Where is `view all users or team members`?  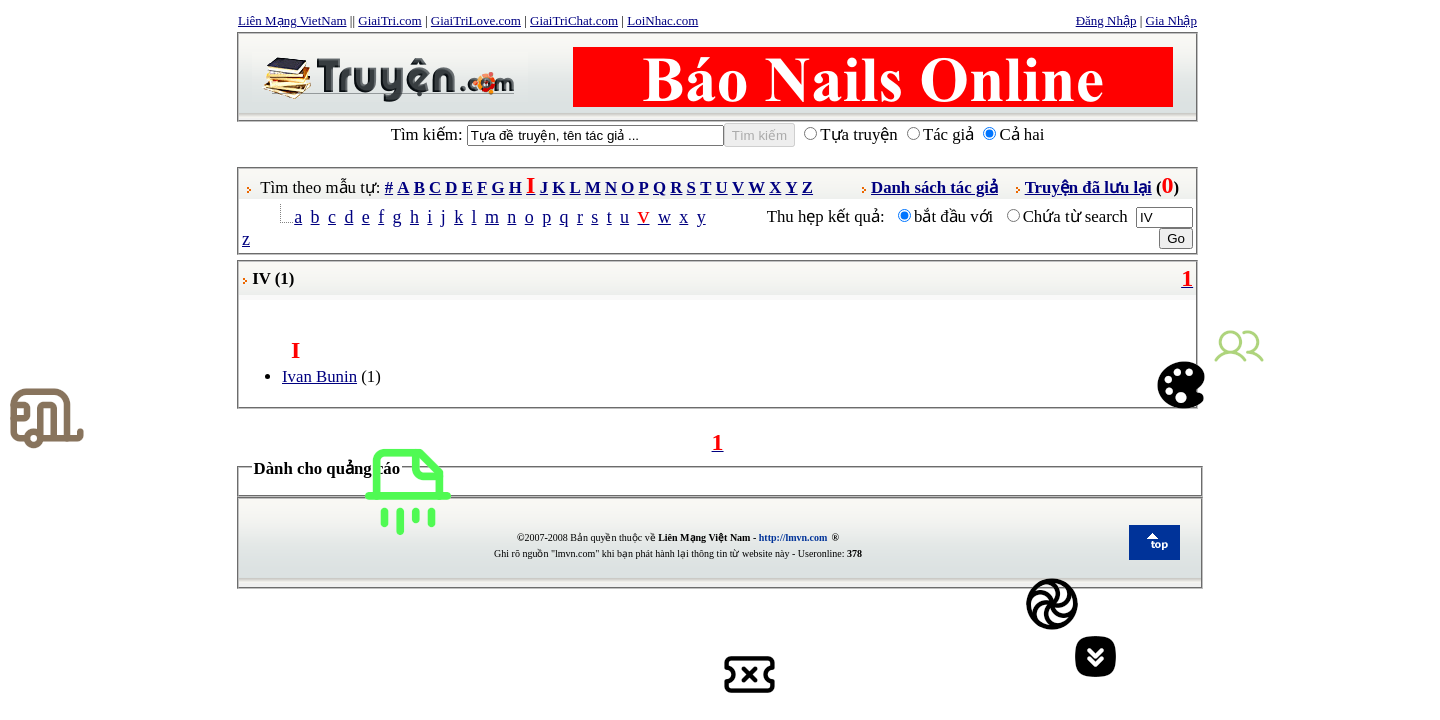
view all users or team members is located at coordinates (1239, 346).